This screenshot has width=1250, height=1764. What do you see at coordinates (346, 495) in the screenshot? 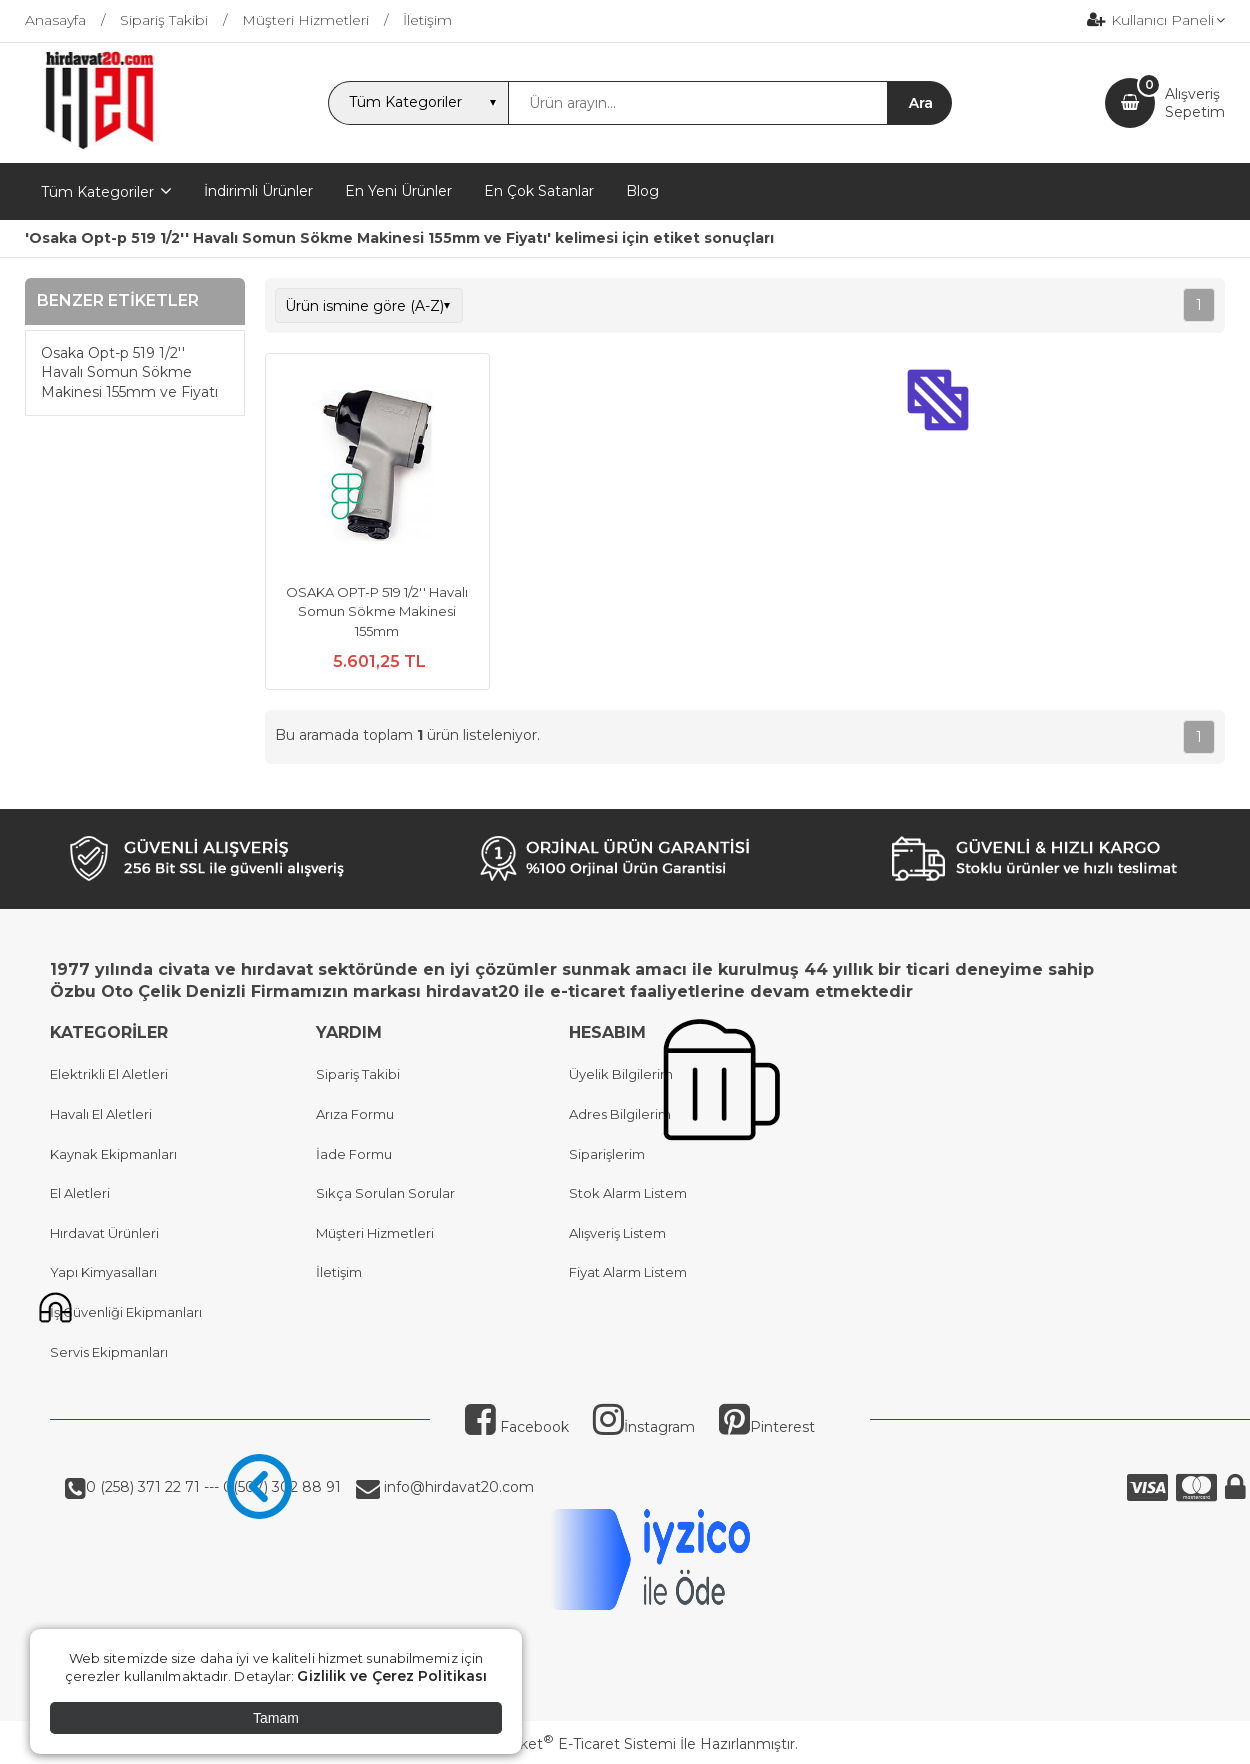
I see `open Figma design file` at bounding box center [346, 495].